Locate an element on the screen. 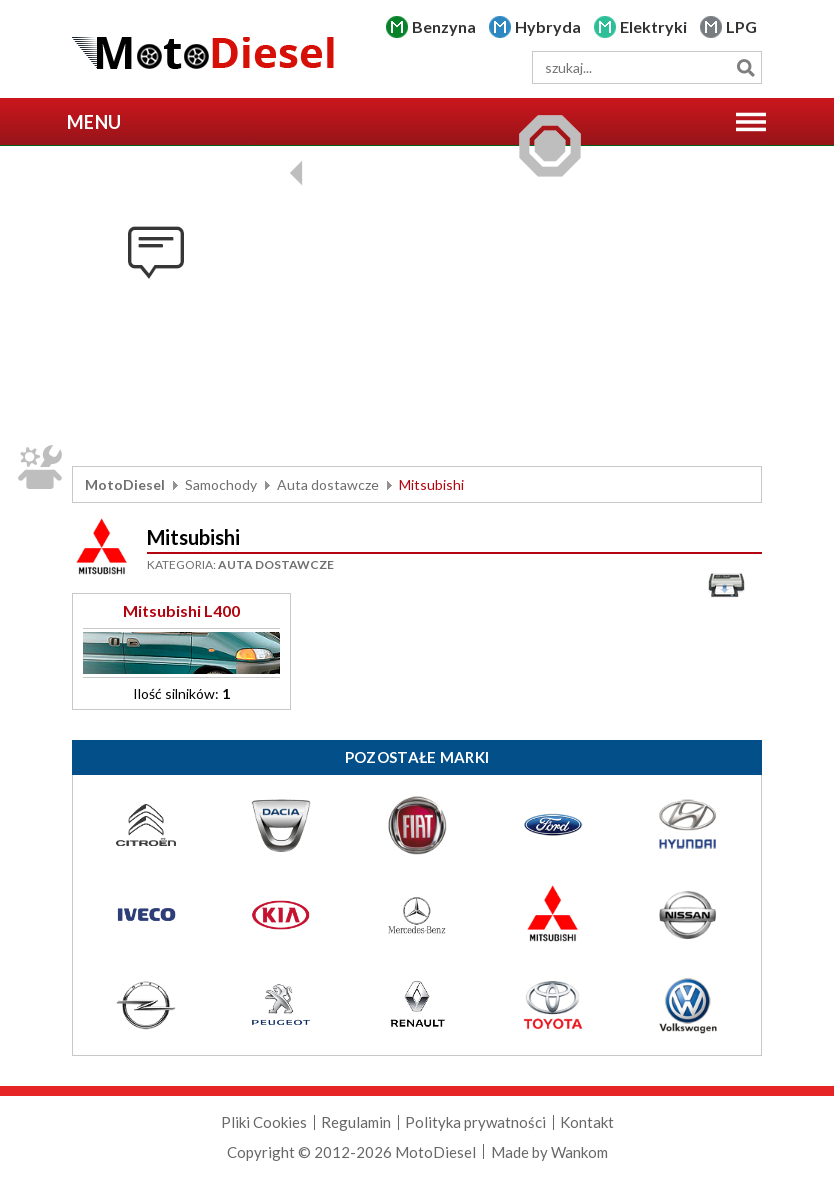 This screenshot has height=1178, width=834. open the messaging app is located at coordinates (156, 251).